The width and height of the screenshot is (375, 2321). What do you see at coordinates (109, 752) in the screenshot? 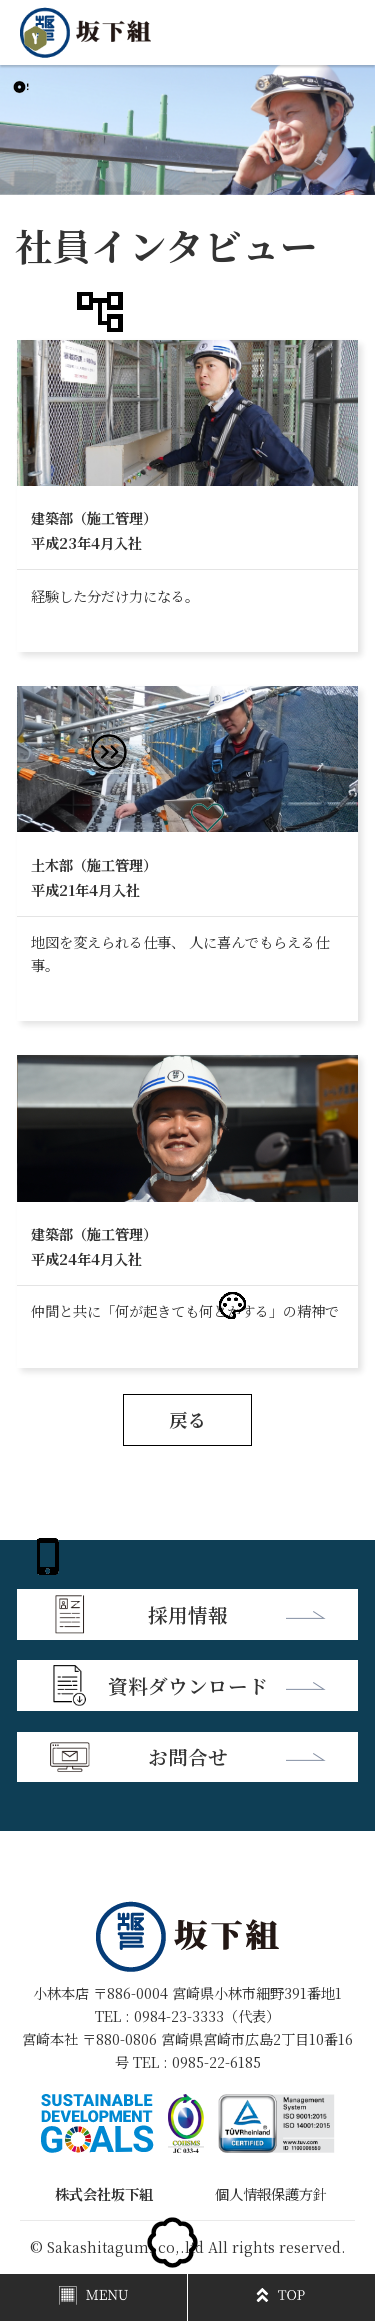
I see `skip forward or advance to the next item` at bounding box center [109, 752].